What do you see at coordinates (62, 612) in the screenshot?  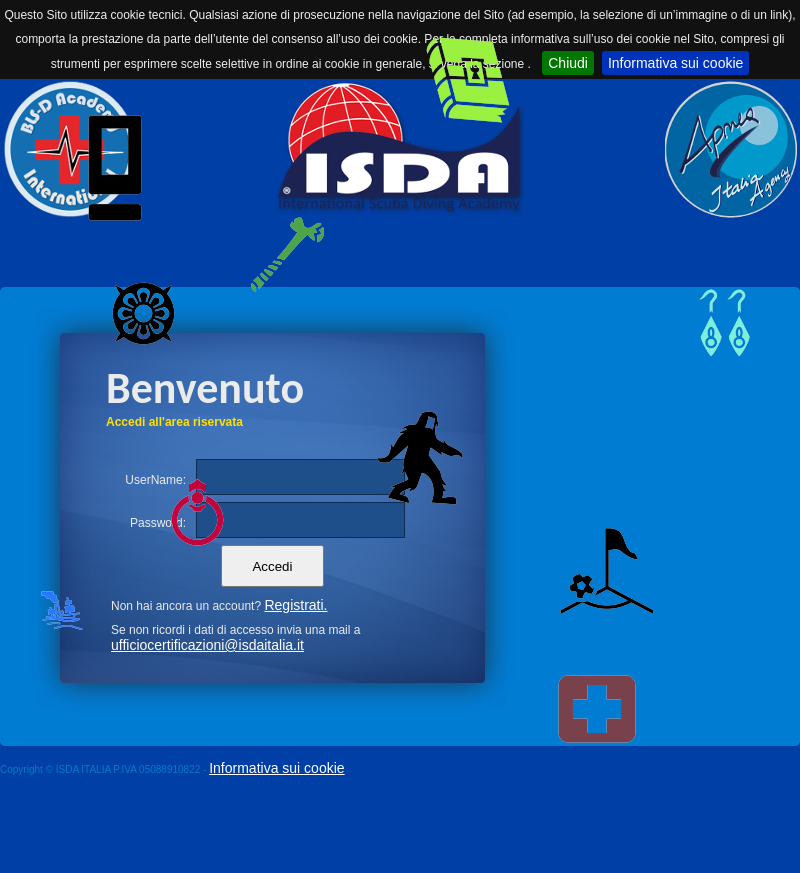 I see `view naval fleet or warship units` at bounding box center [62, 612].